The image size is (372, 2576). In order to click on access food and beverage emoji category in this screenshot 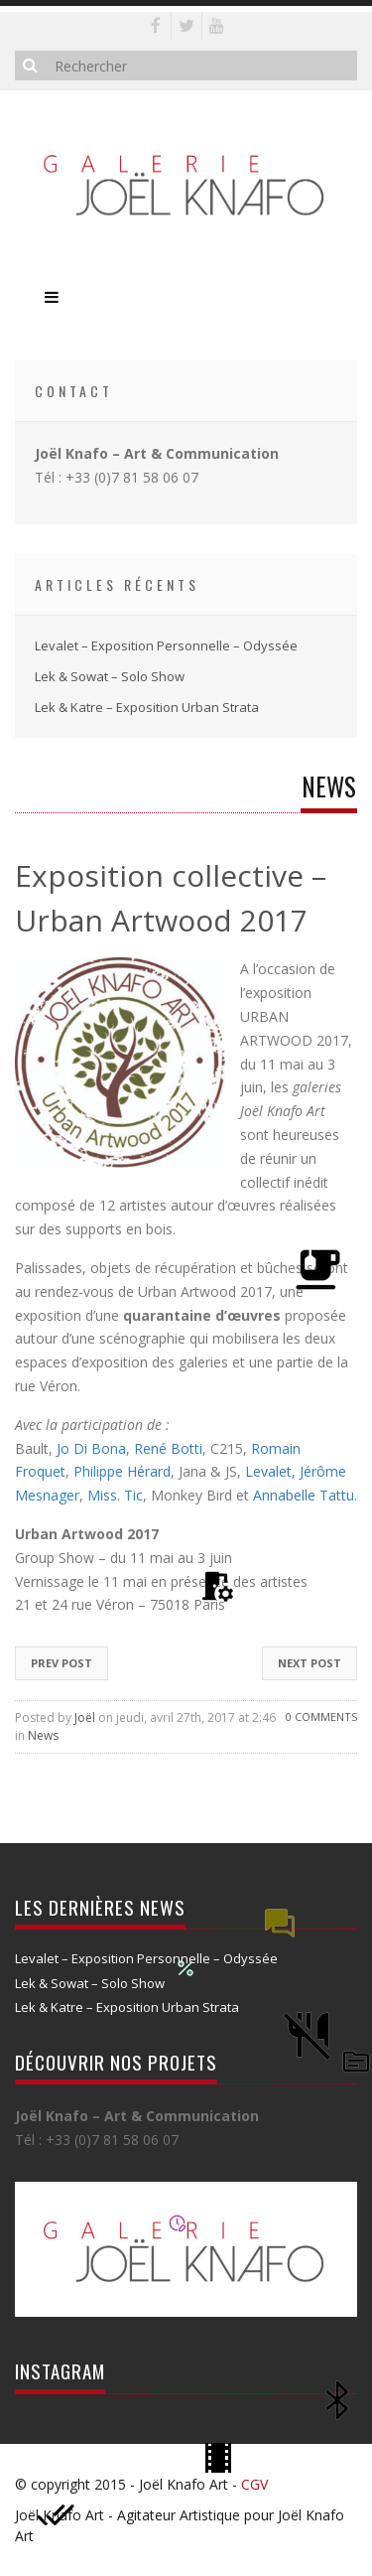, I will do `click(317, 1269)`.